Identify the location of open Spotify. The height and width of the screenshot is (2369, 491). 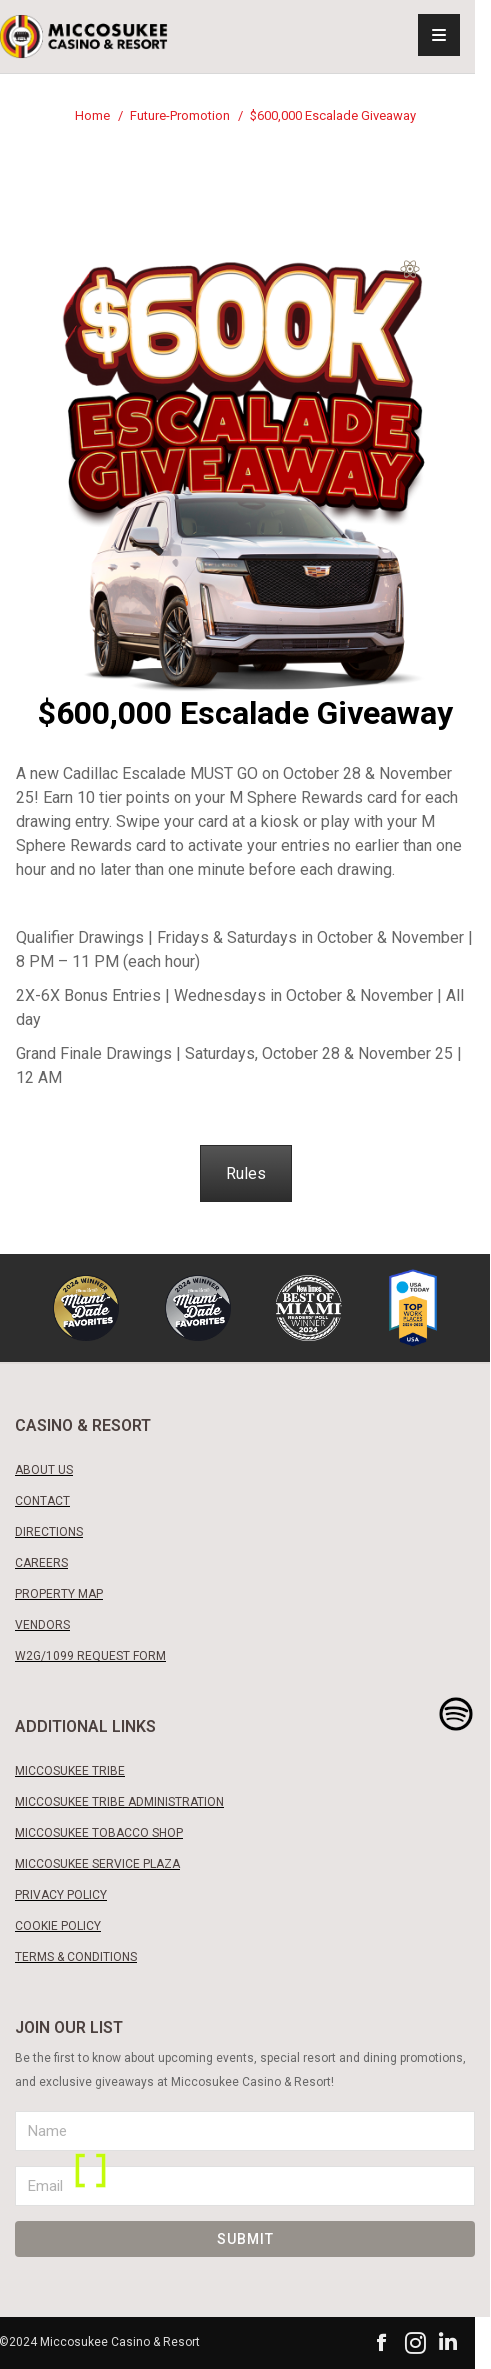
(456, 1714).